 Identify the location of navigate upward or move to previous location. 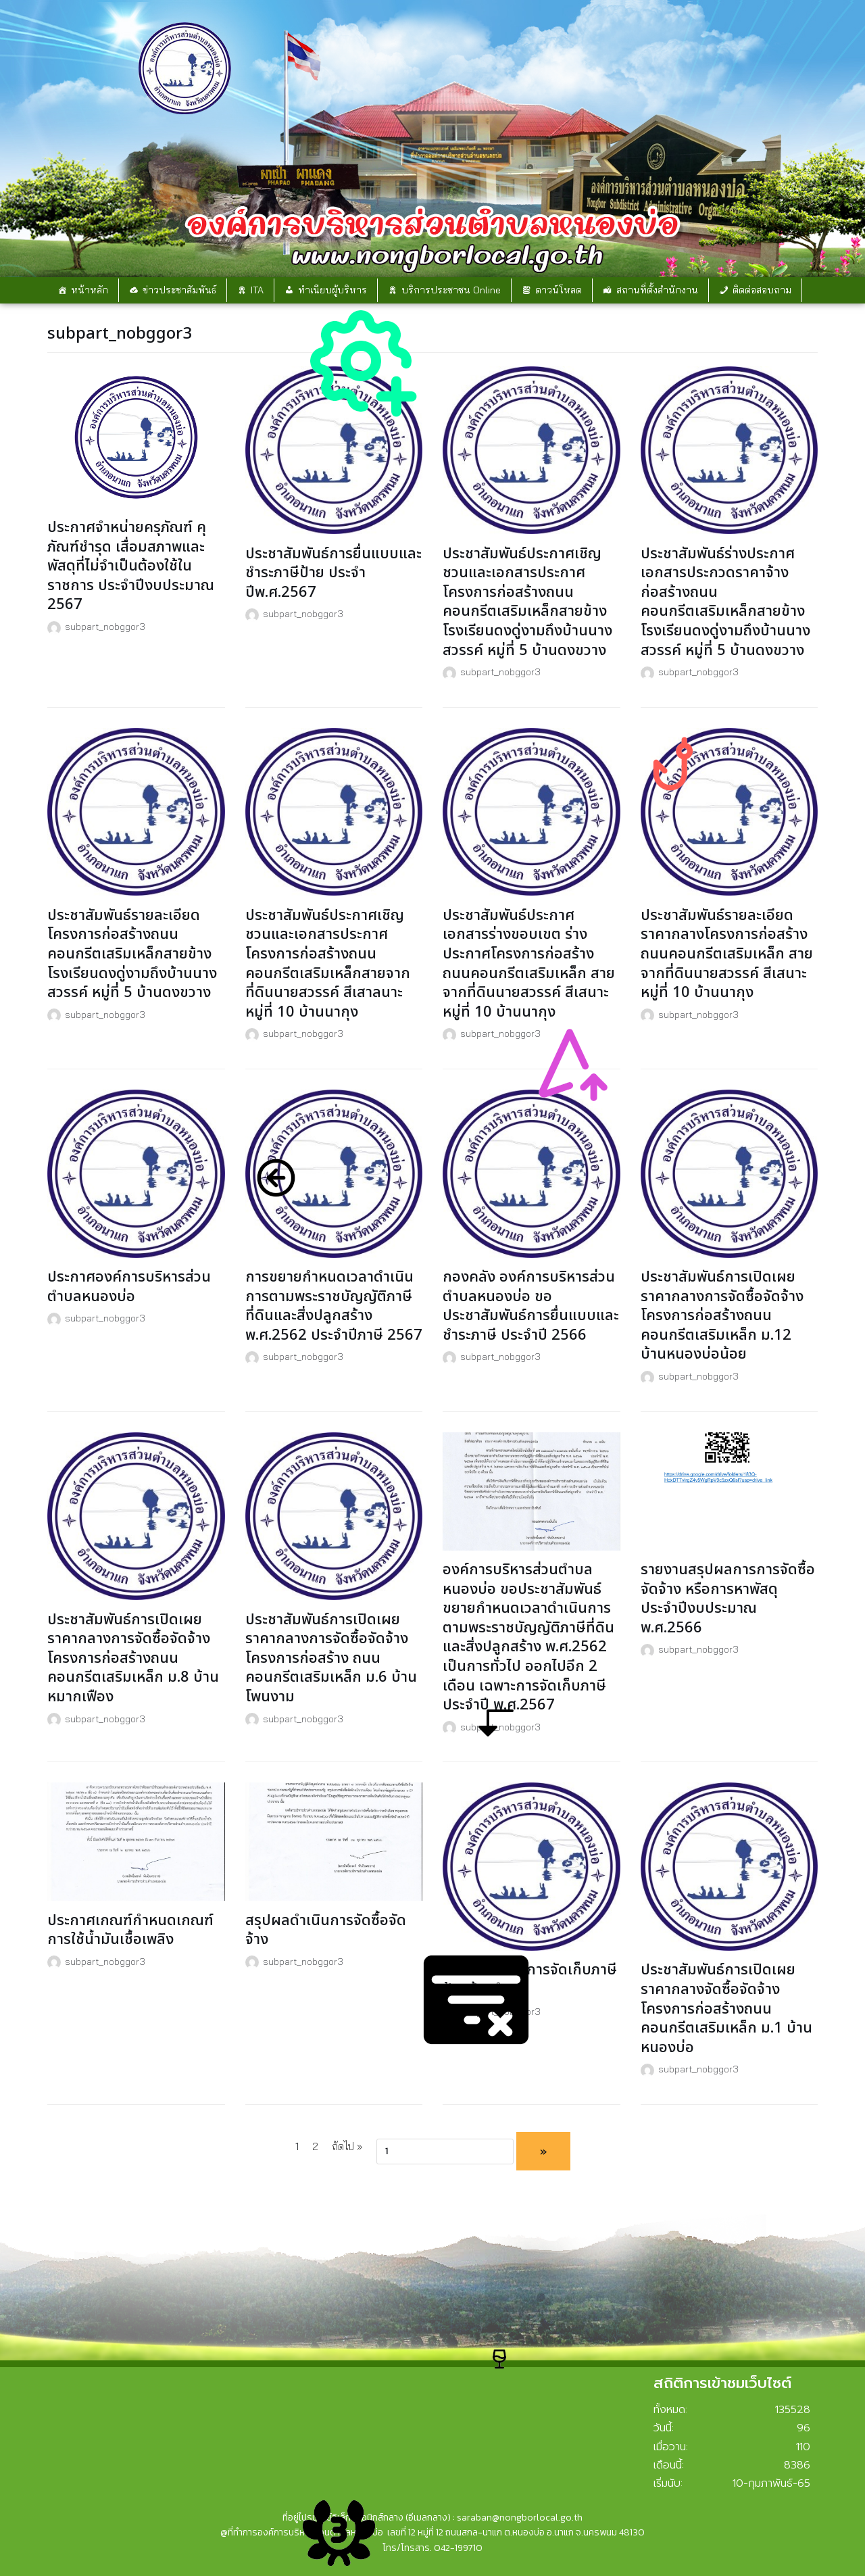
(570, 1063).